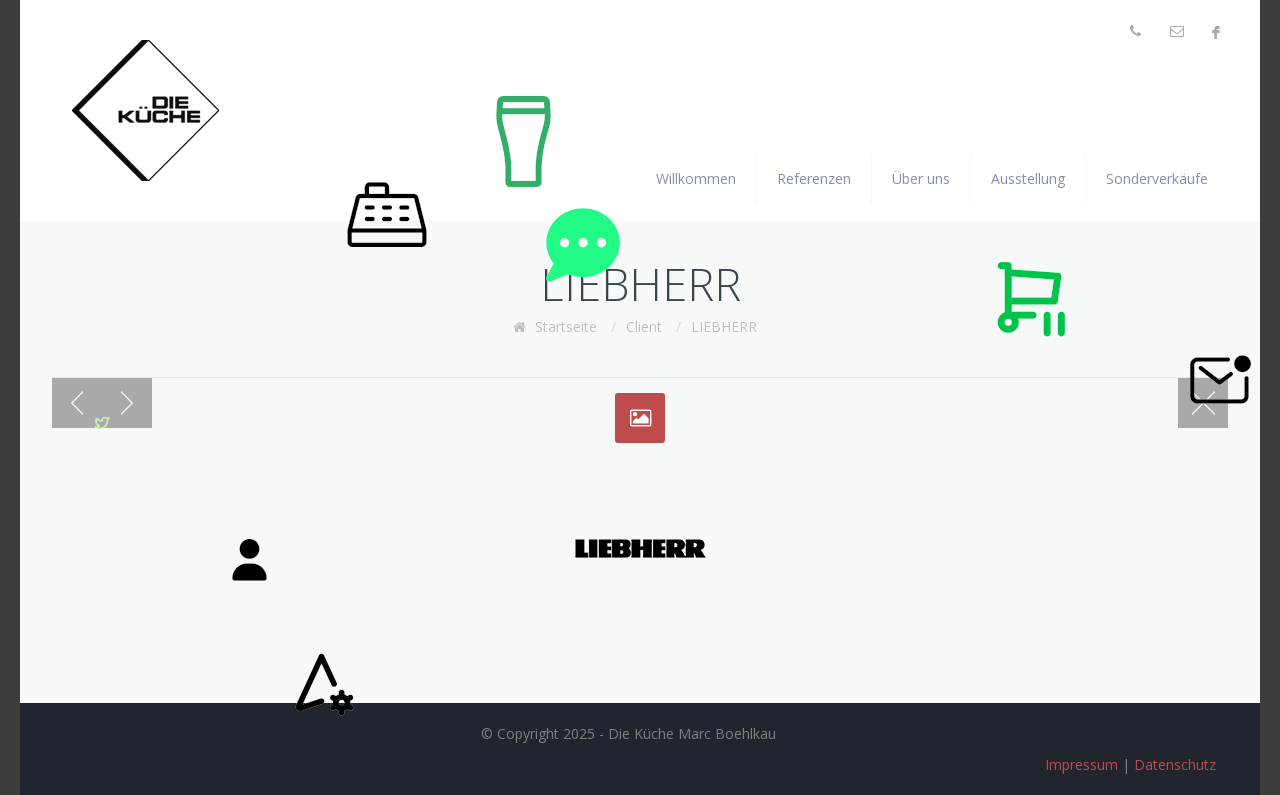 This screenshot has height=795, width=1280. I want to click on configure navigation settings, so click(321, 682).